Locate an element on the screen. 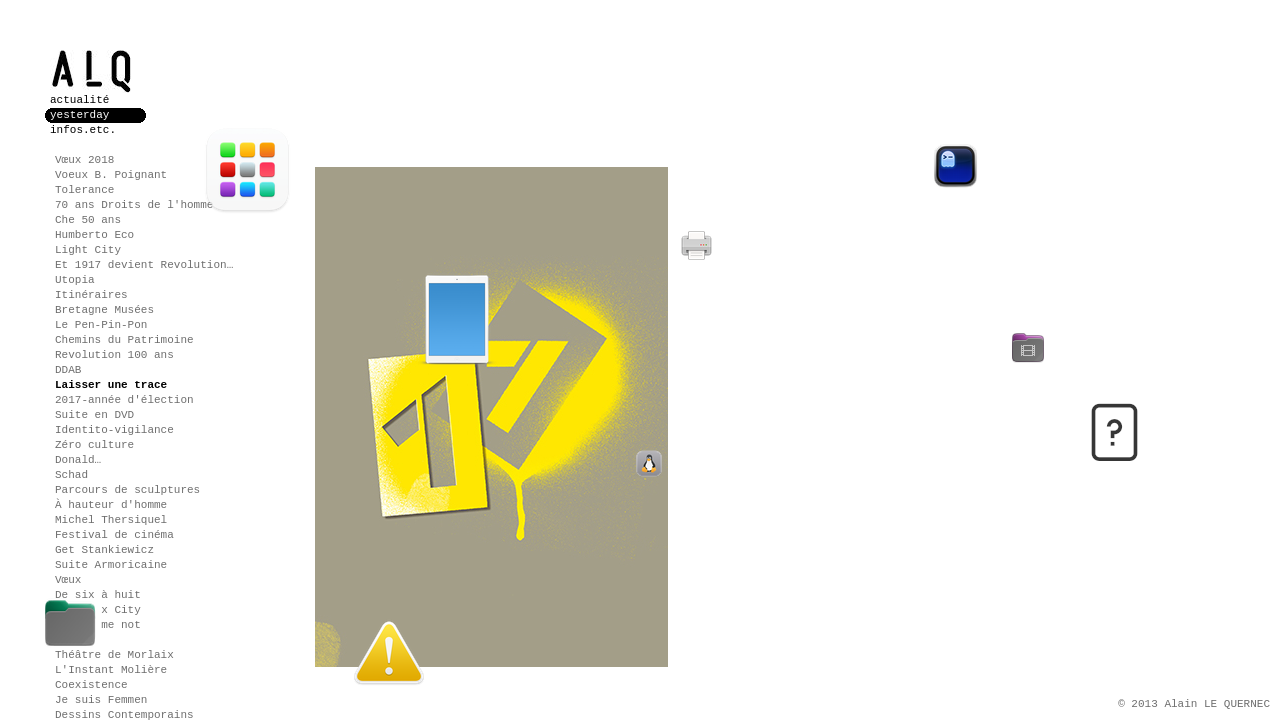 This screenshot has height=722, width=1280. open the app launcher to view all applications is located at coordinates (247, 169).